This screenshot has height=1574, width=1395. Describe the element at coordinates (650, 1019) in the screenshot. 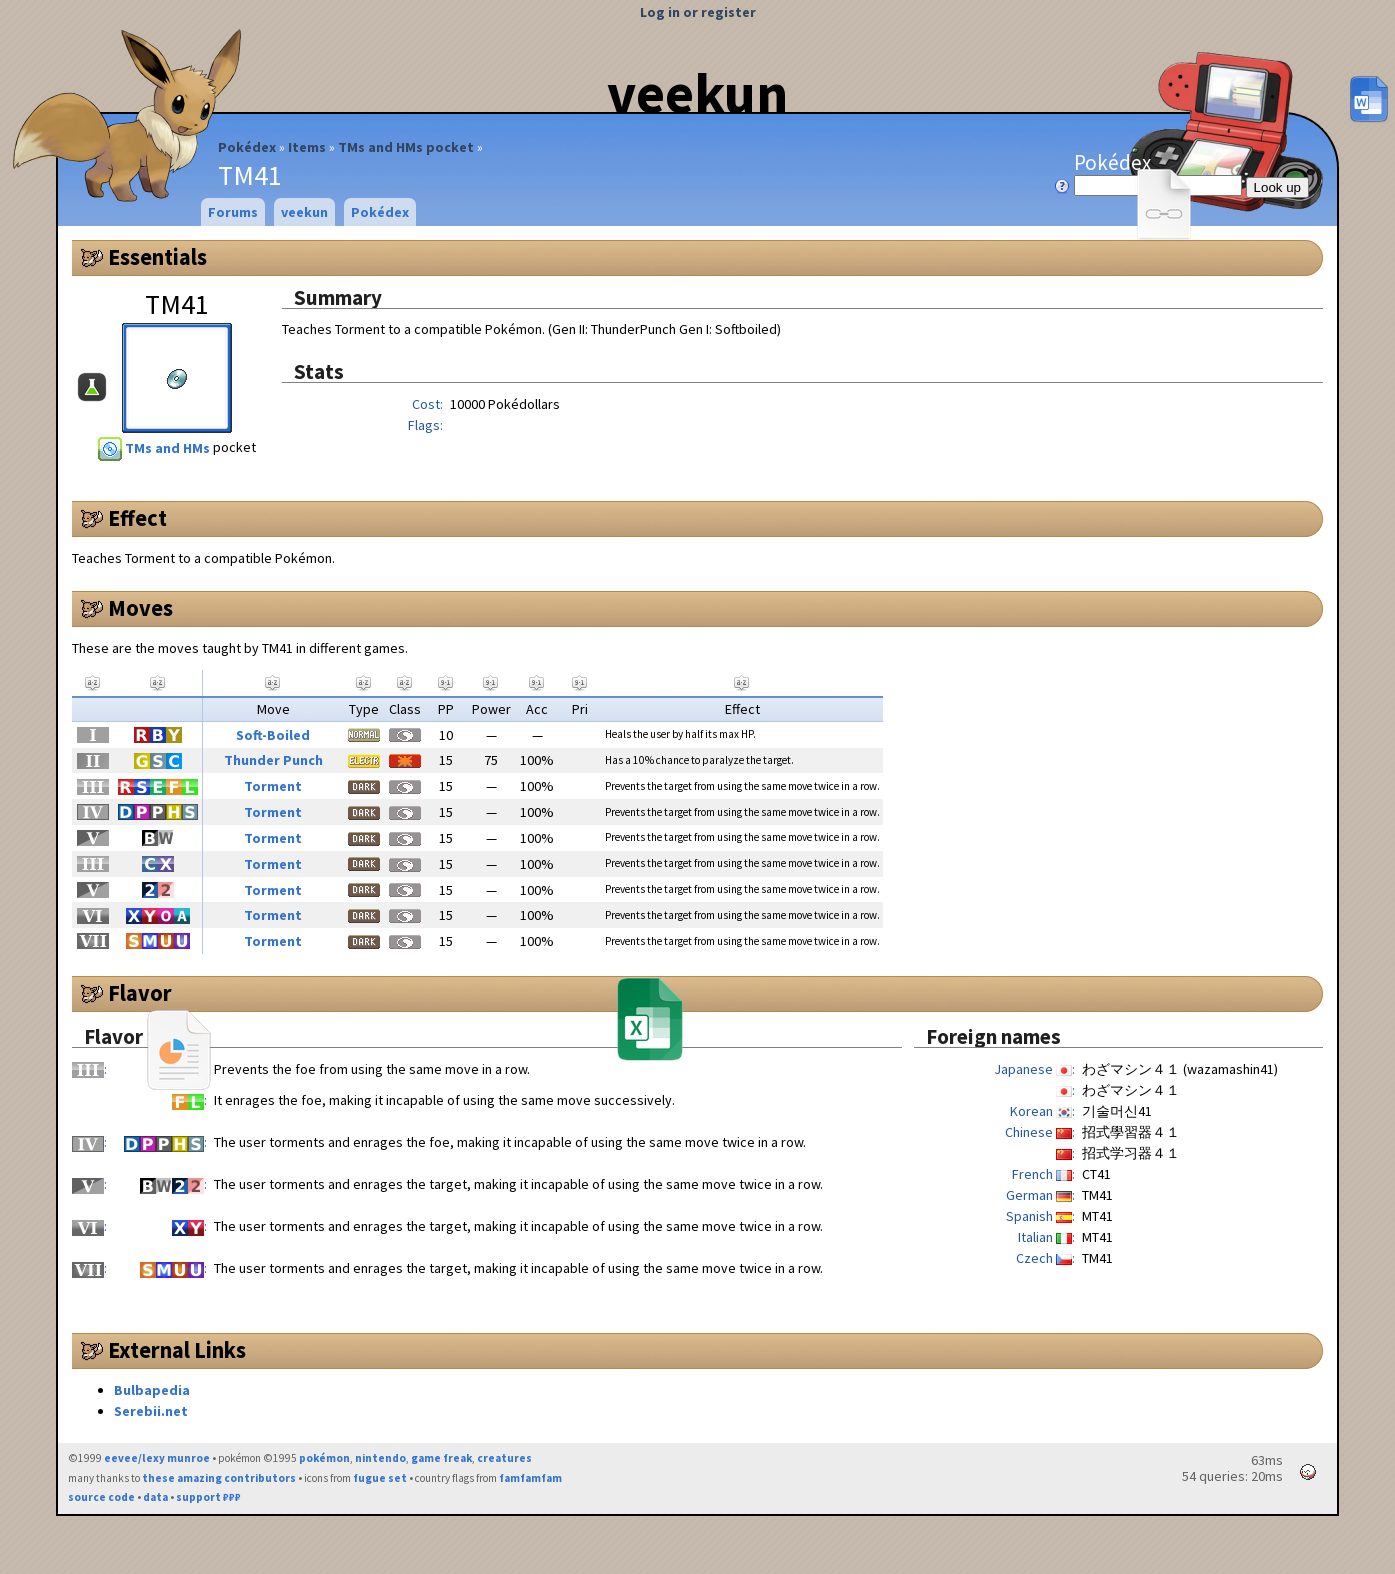

I see `open a microsoft excel spreadsheet file` at that location.